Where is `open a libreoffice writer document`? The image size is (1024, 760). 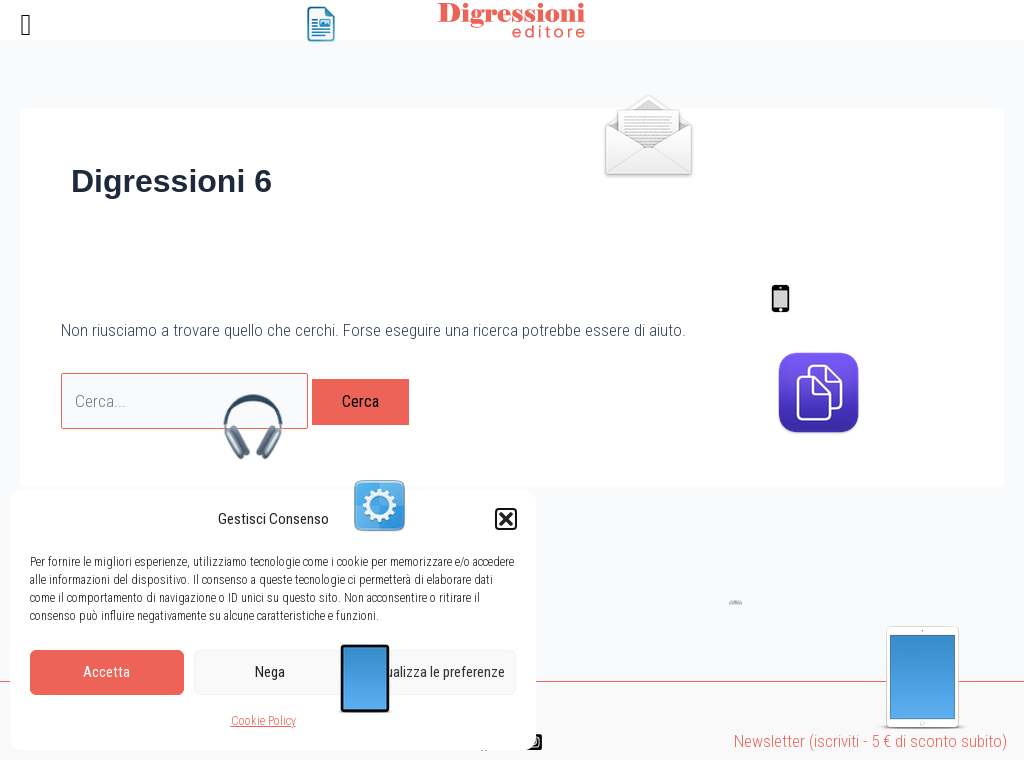
open a libreoffice writer document is located at coordinates (321, 24).